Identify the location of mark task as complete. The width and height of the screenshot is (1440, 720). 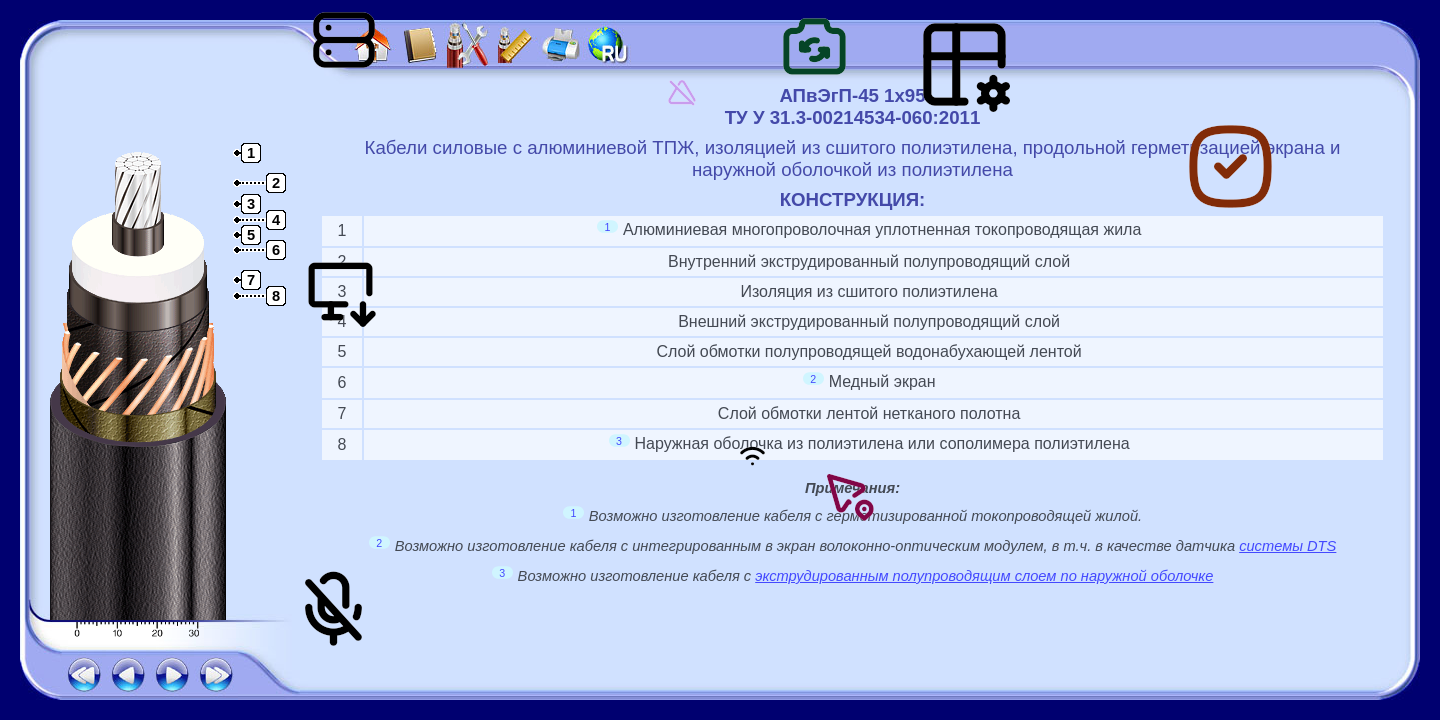
(1230, 166).